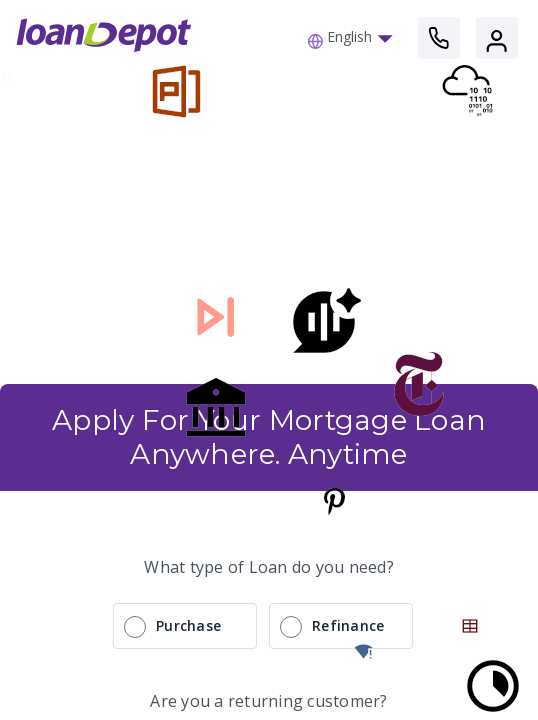 This screenshot has height=720, width=538. I want to click on skip to the next track, so click(214, 317).